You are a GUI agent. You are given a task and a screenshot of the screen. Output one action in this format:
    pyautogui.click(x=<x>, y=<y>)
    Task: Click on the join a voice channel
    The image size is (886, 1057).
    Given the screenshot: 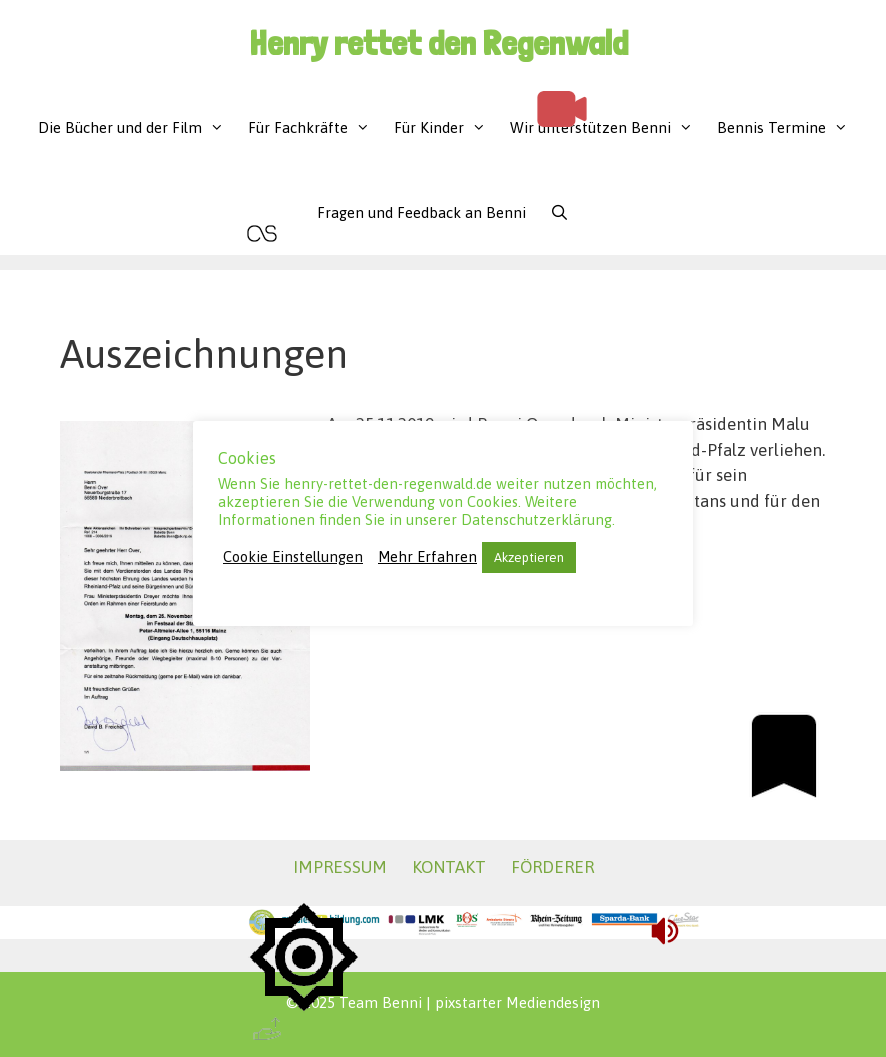 What is the action you would take?
    pyautogui.click(x=665, y=931)
    